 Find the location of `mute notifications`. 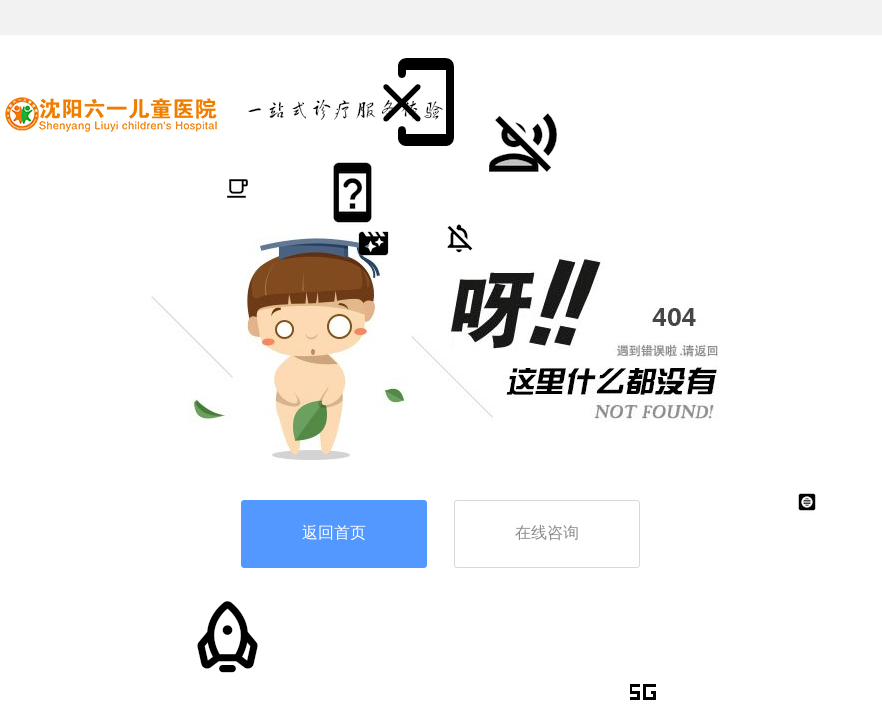

mute notifications is located at coordinates (459, 238).